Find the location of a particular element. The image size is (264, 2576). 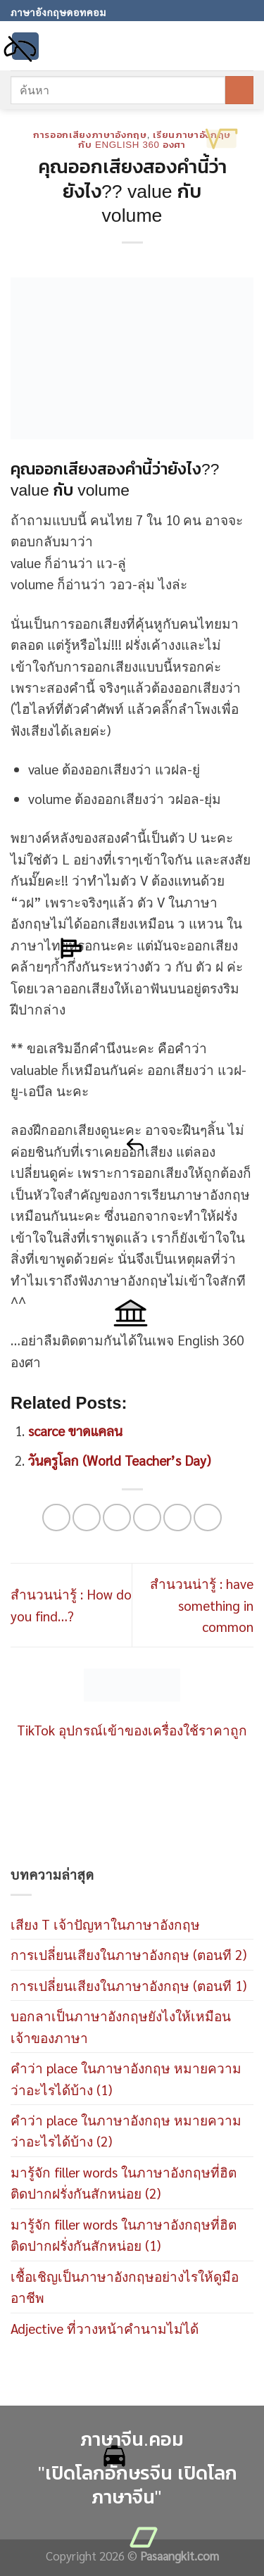

request a taxi or rideshare is located at coordinates (114, 2456).